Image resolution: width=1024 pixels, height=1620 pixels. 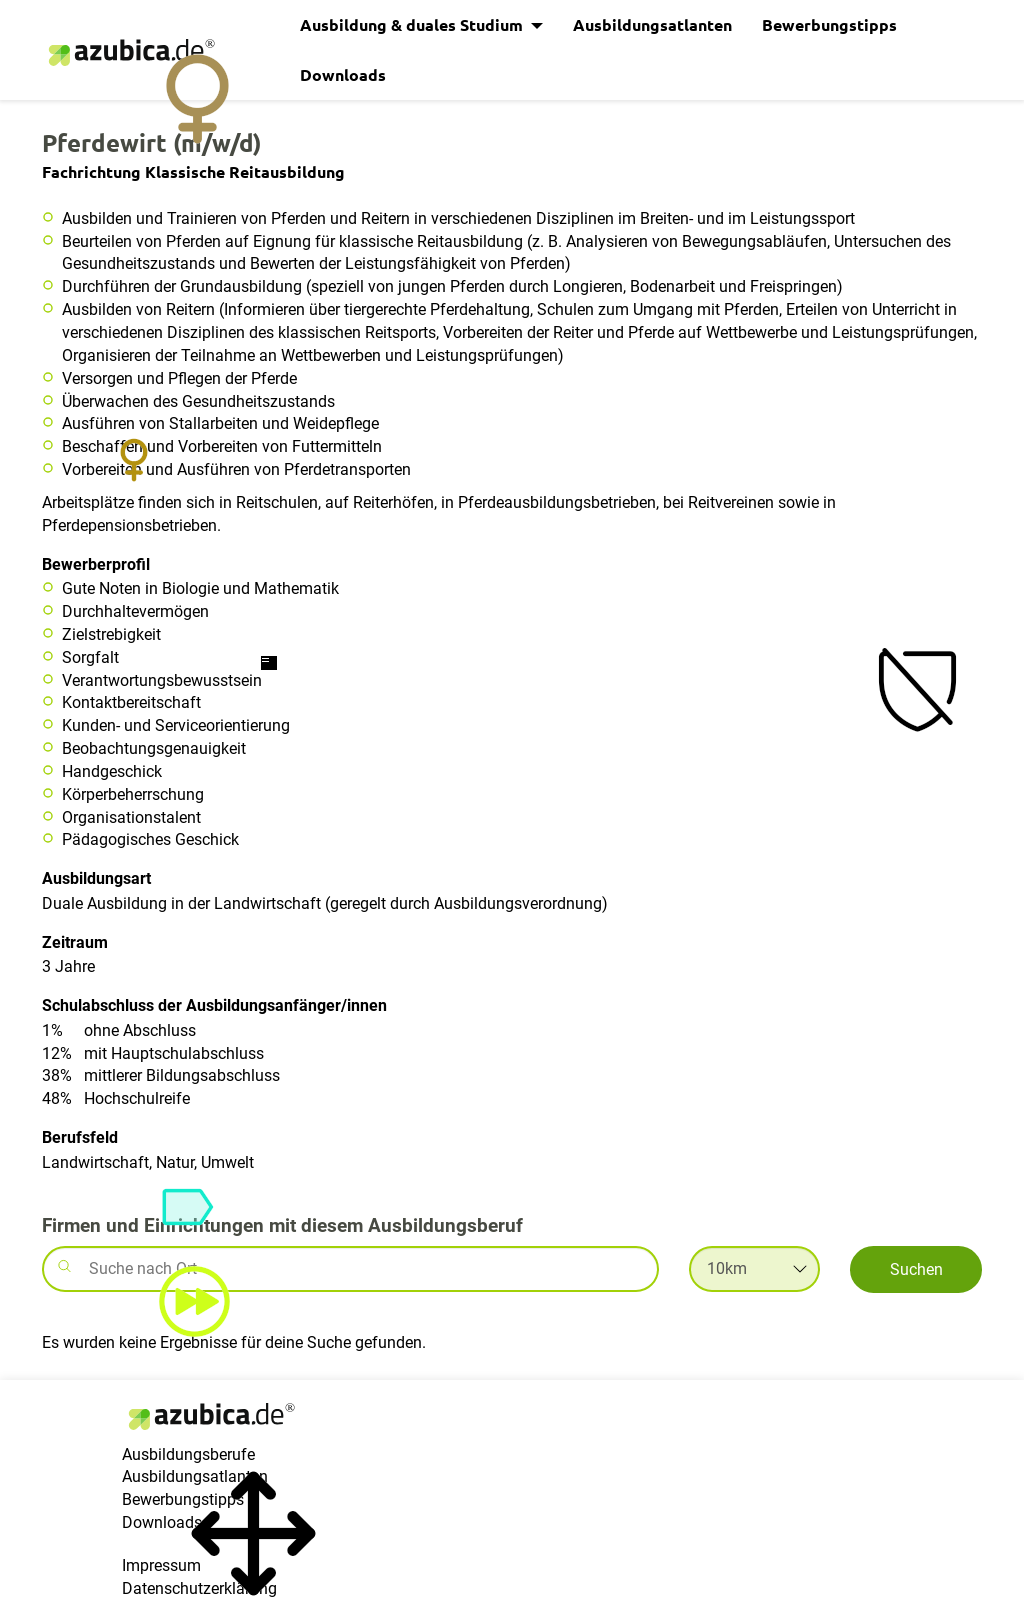 What do you see at coordinates (194, 1301) in the screenshot?
I see `skip forward or fast-forward media playback` at bounding box center [194, 1301].